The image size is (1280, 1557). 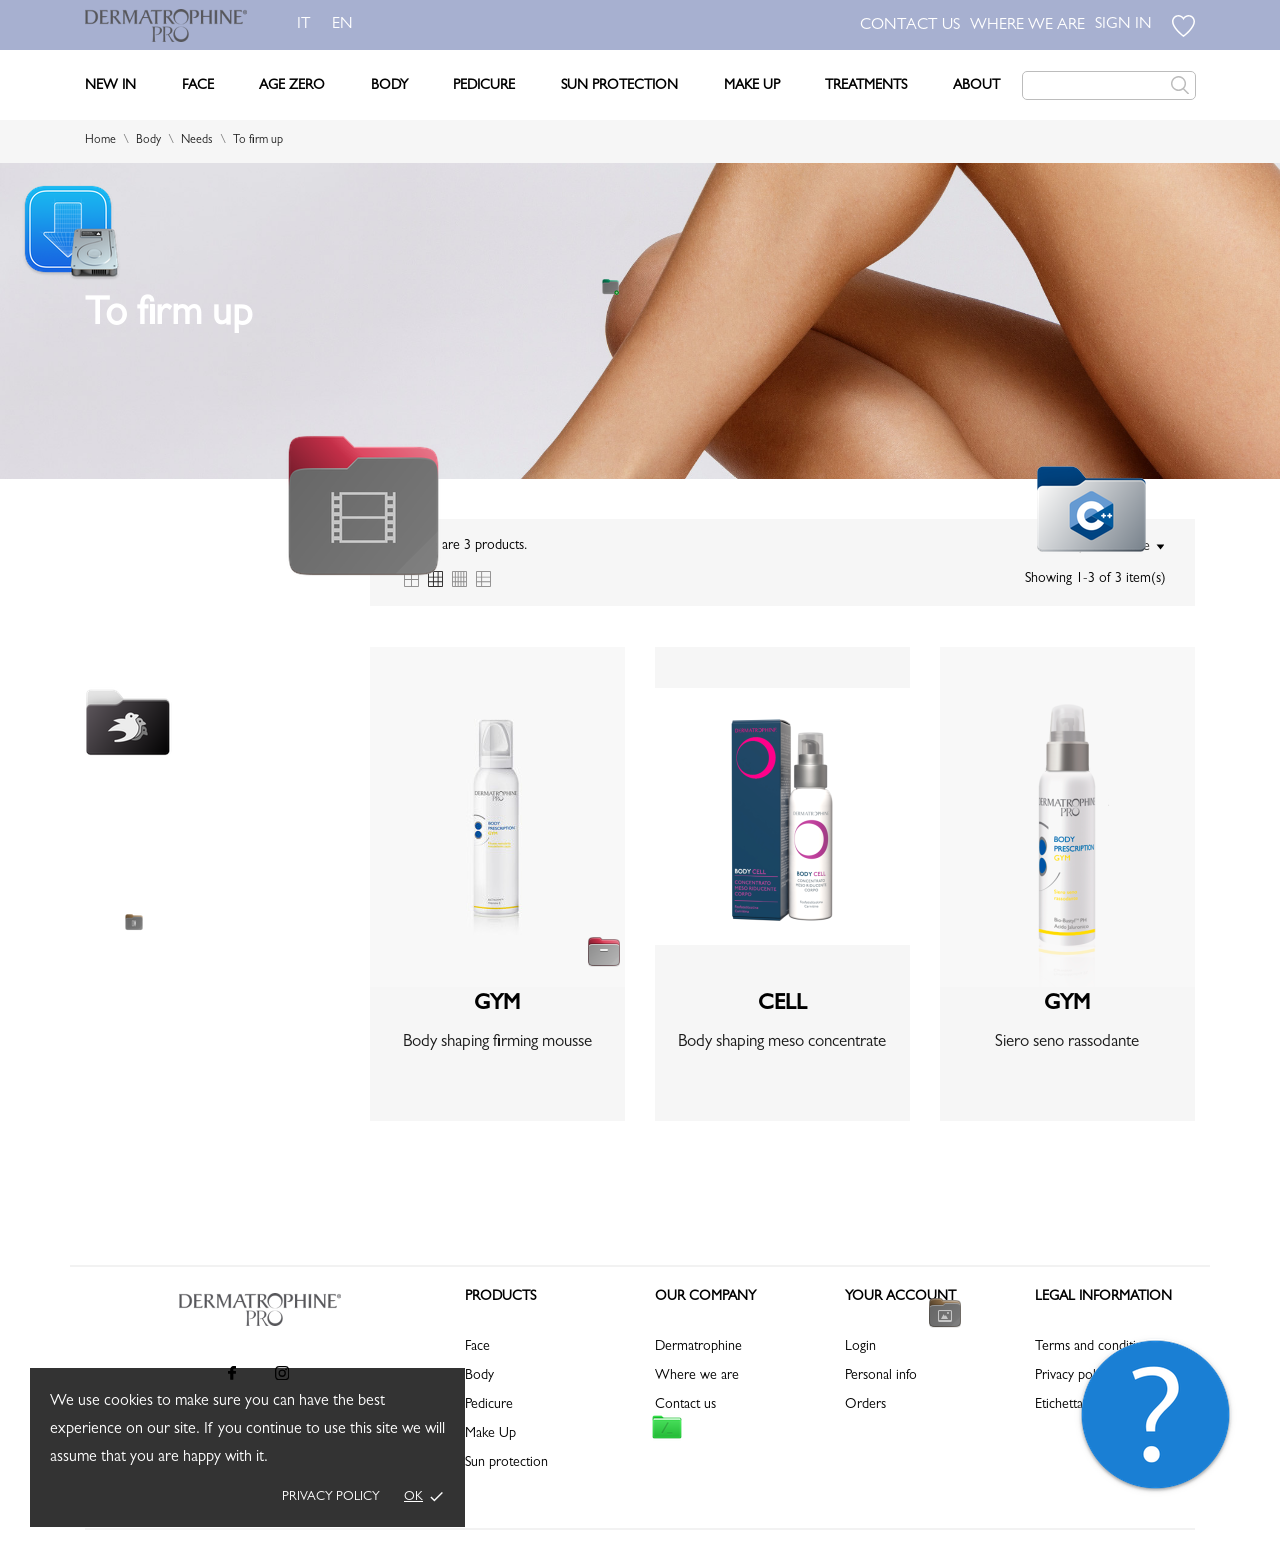 What do you see at coordinates (127, 724) in the screenshot?
I see `folder containing bevy game engine project files` at bounding box center [127, 724].